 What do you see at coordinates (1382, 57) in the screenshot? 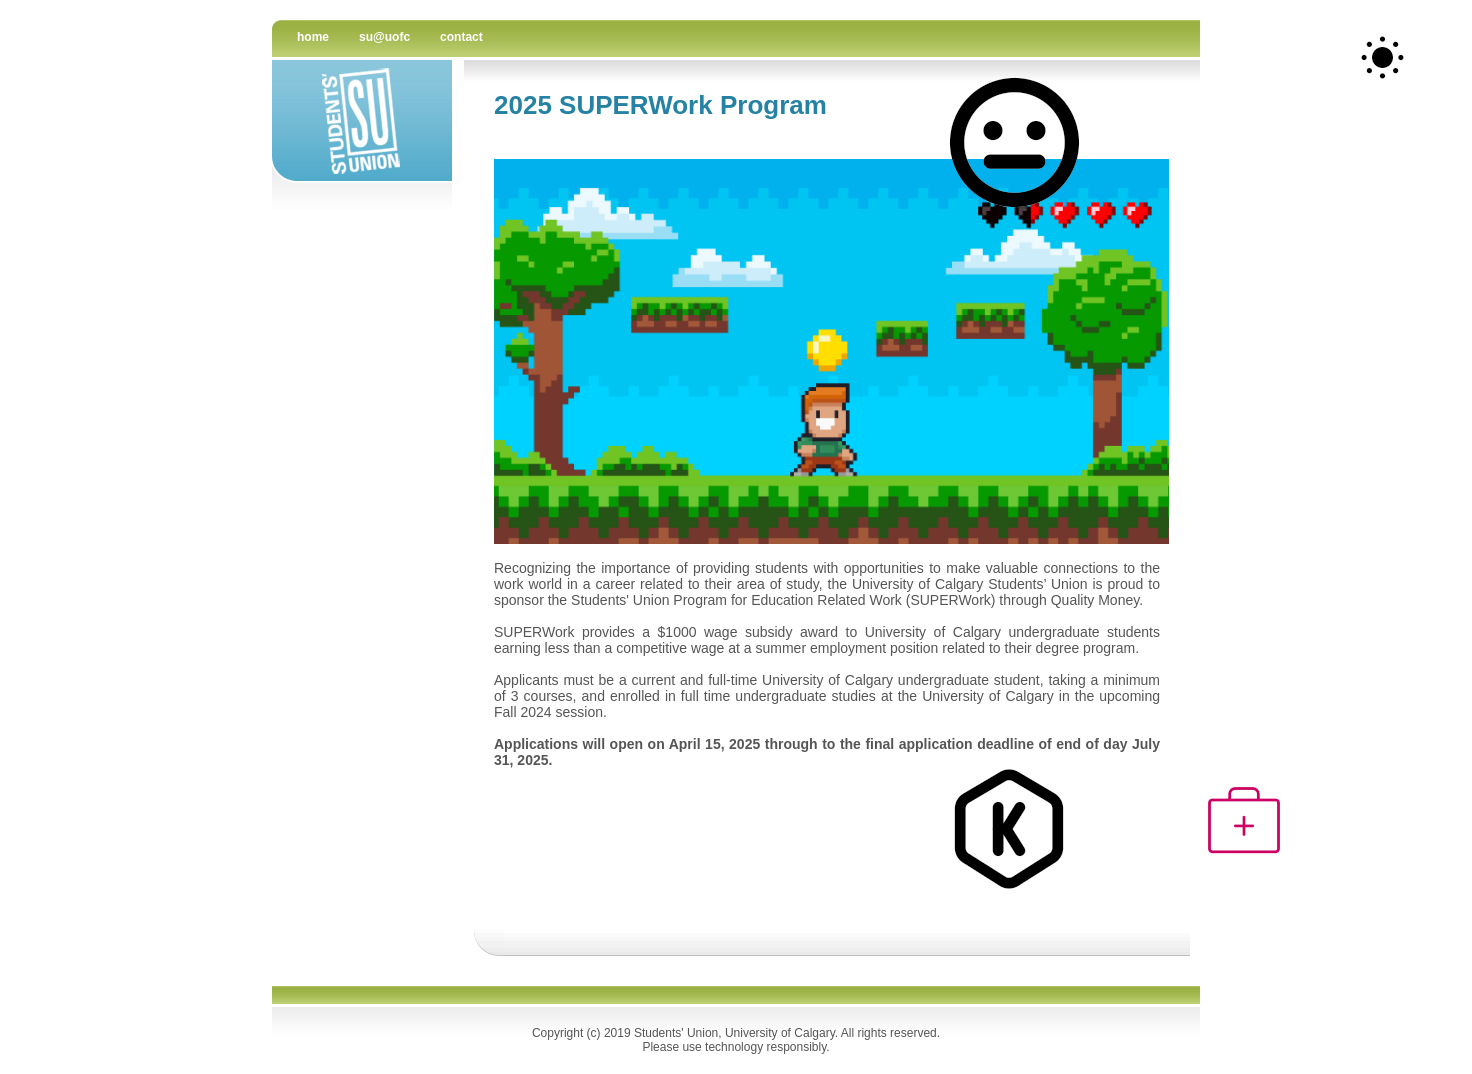
I see `decrease screen brightness` at bounding box center [1382, 57].